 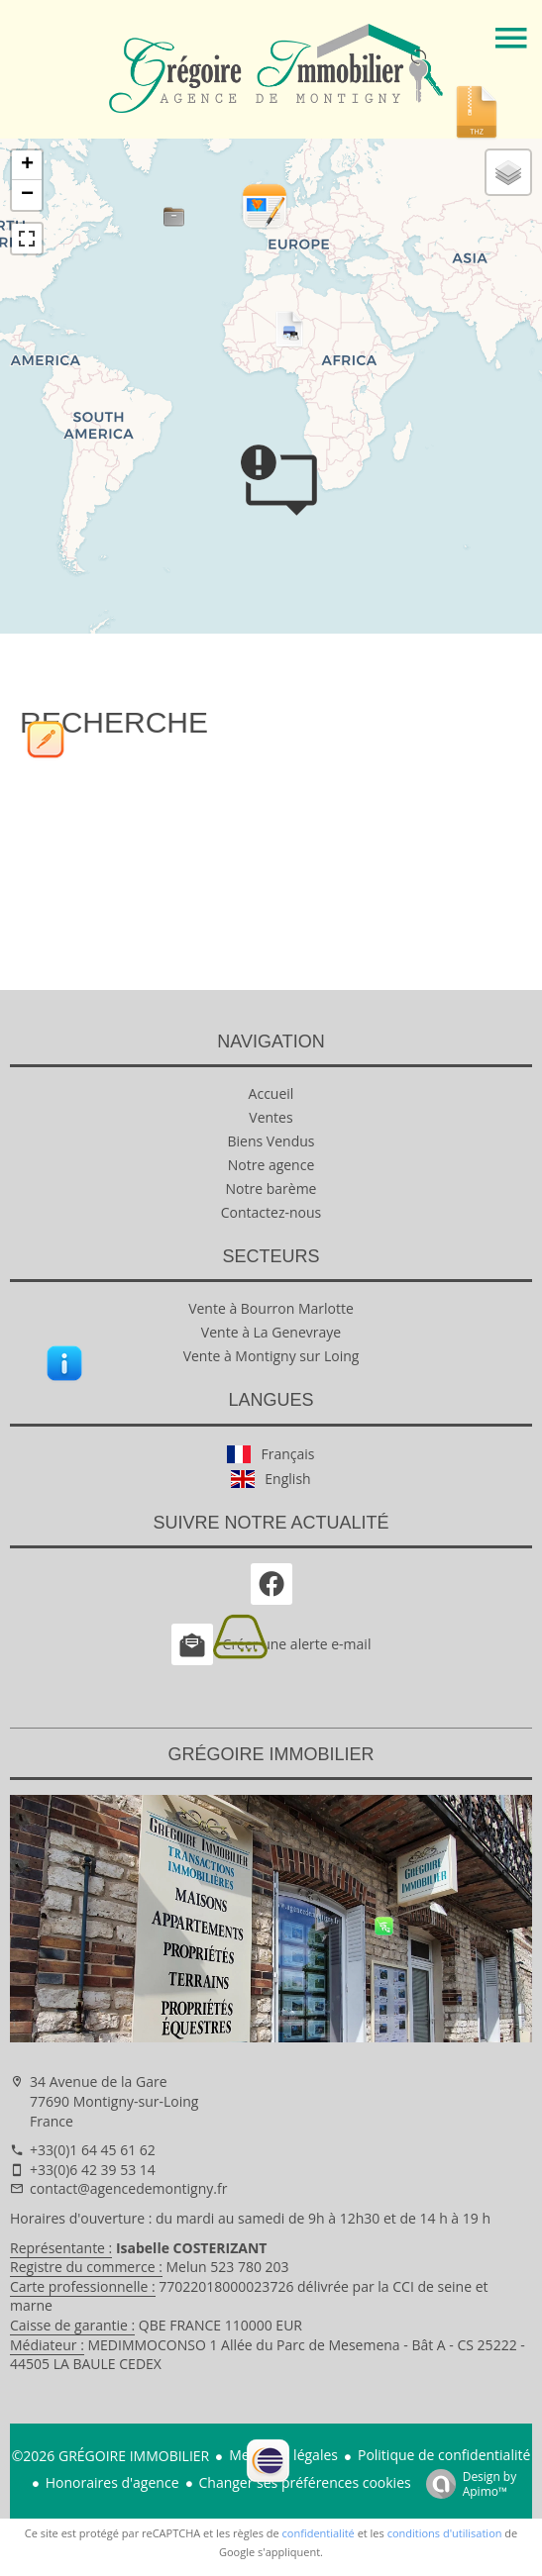 What do you see at coordinates (383, 1926) in the screenshot?
I see `open olive video editor` at bounding box center [383, 1926].